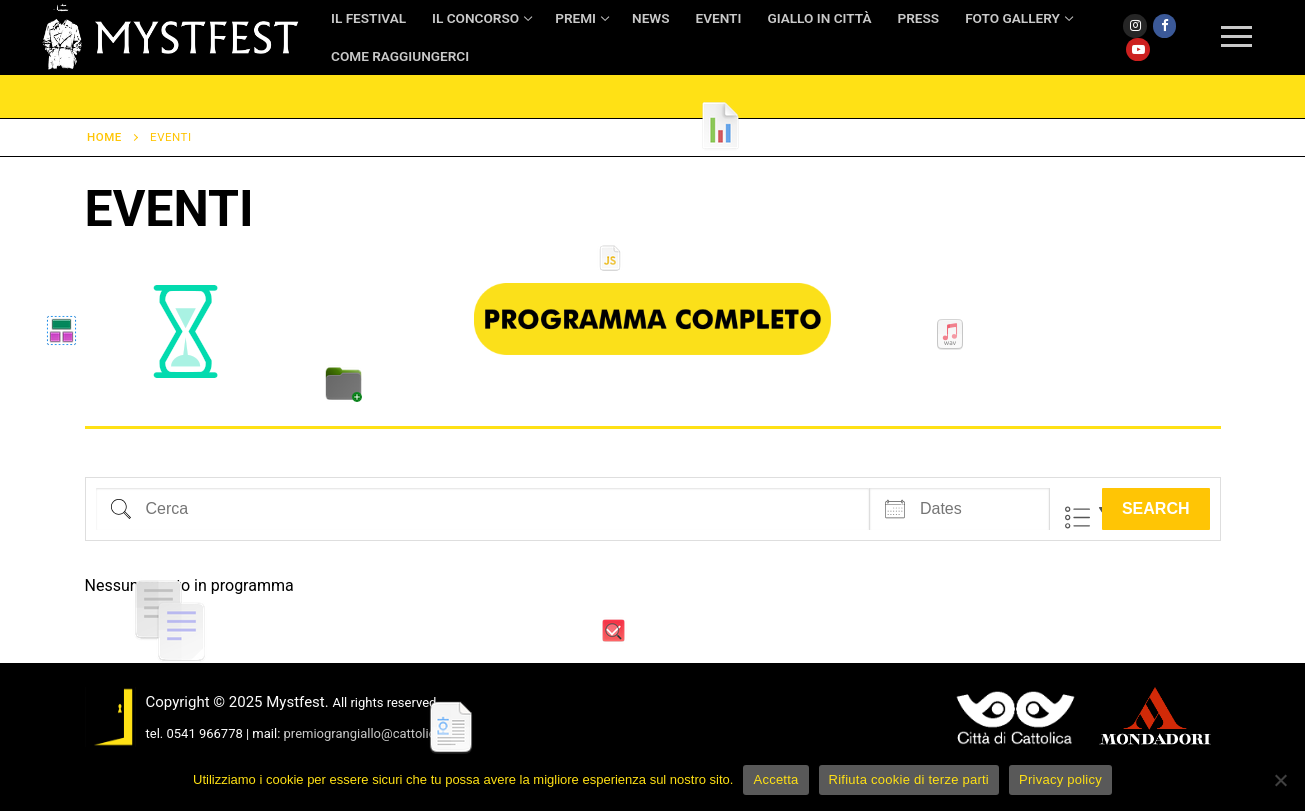 This screenshot has height=811, width=1305. Describe the element at coordinates (343, 383) in the screenshot. I see `create a new folder` at that location.